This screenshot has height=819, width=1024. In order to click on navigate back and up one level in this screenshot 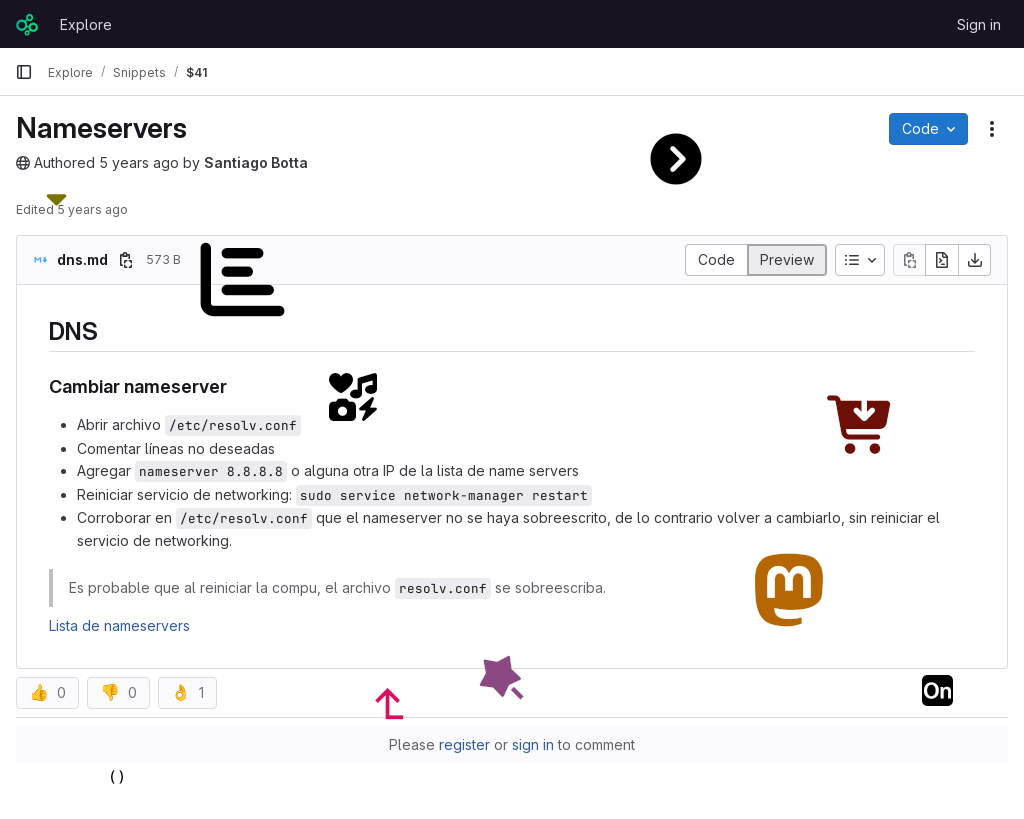, I will do `click(389, 705)`.